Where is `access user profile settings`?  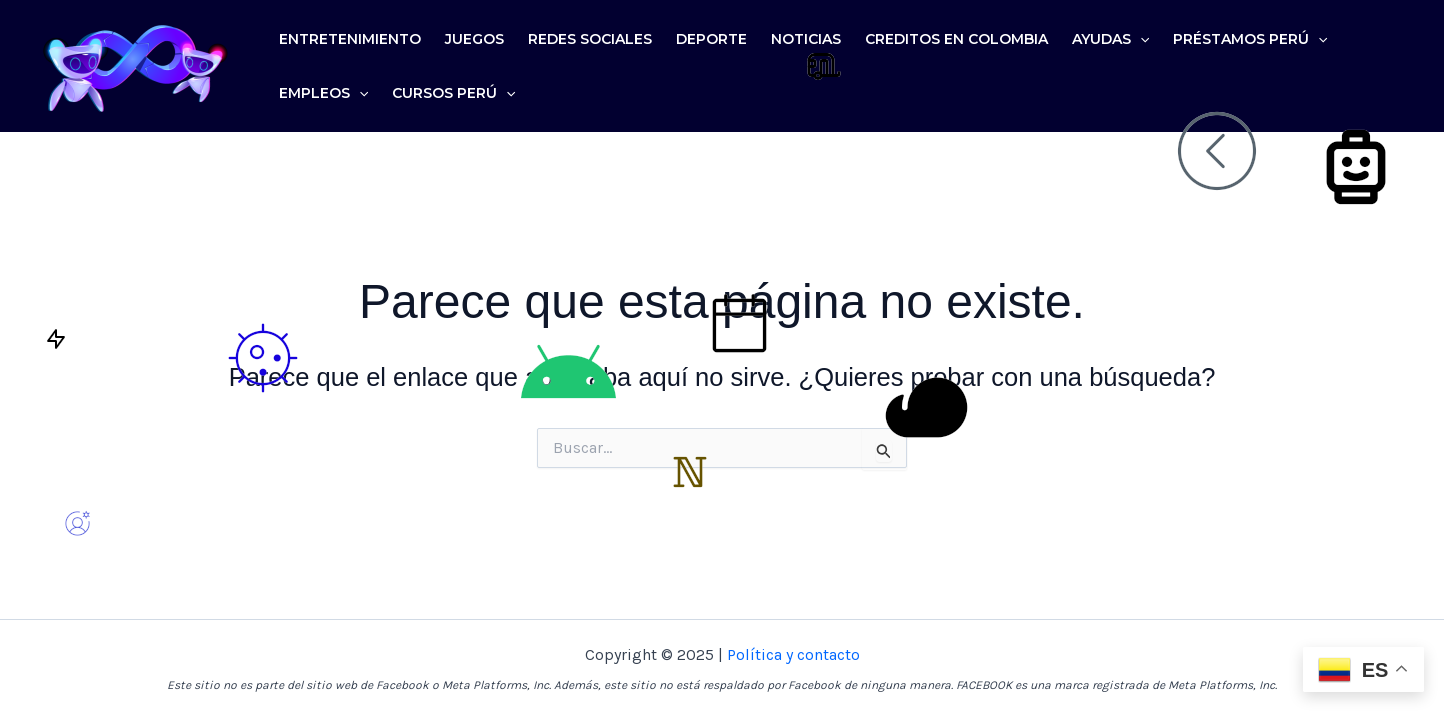
access user profile settings is located at coordinates (77, 523).